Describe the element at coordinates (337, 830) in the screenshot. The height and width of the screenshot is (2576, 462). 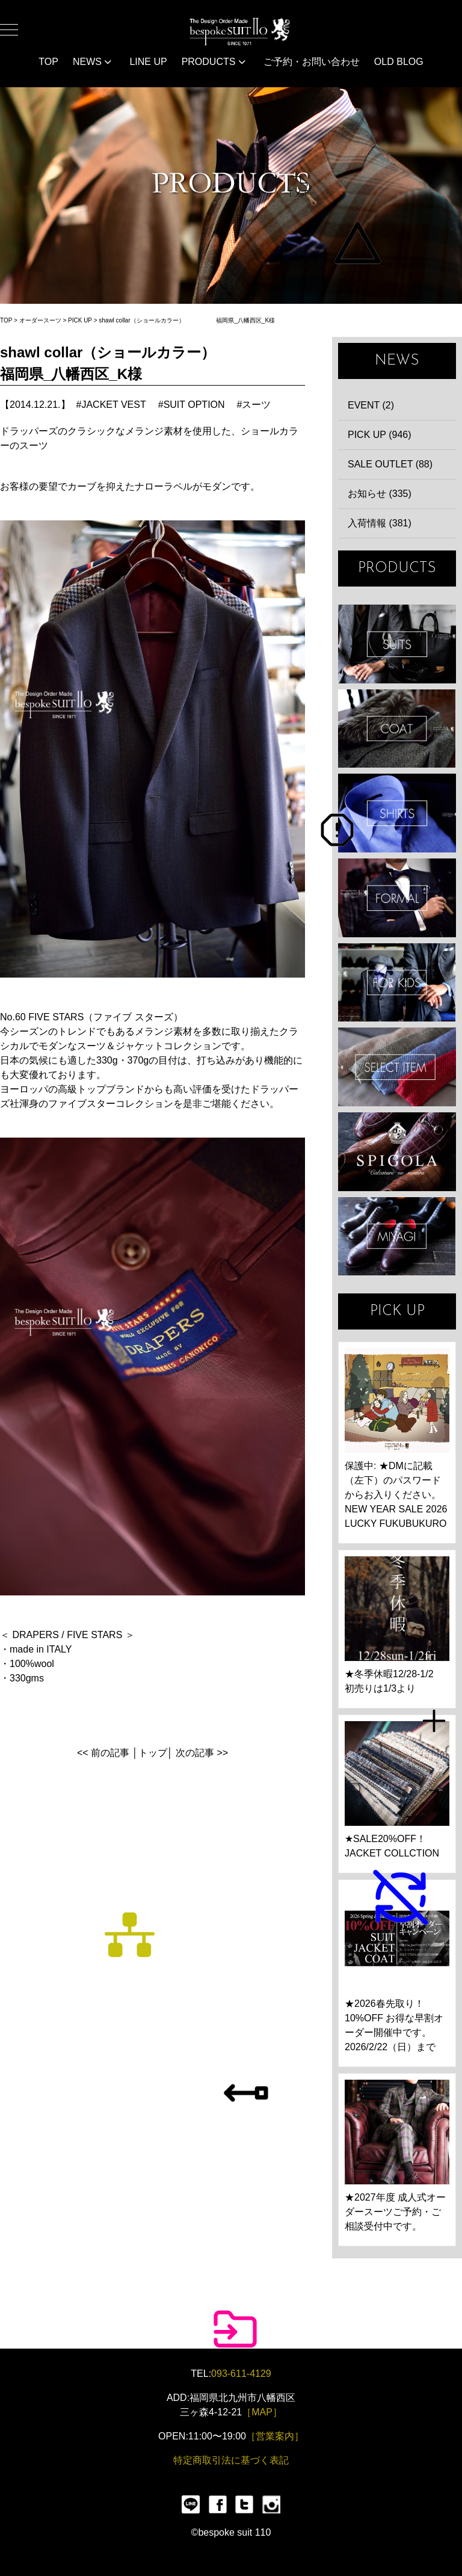
I see `indicates a critical warning or error state` at that location.